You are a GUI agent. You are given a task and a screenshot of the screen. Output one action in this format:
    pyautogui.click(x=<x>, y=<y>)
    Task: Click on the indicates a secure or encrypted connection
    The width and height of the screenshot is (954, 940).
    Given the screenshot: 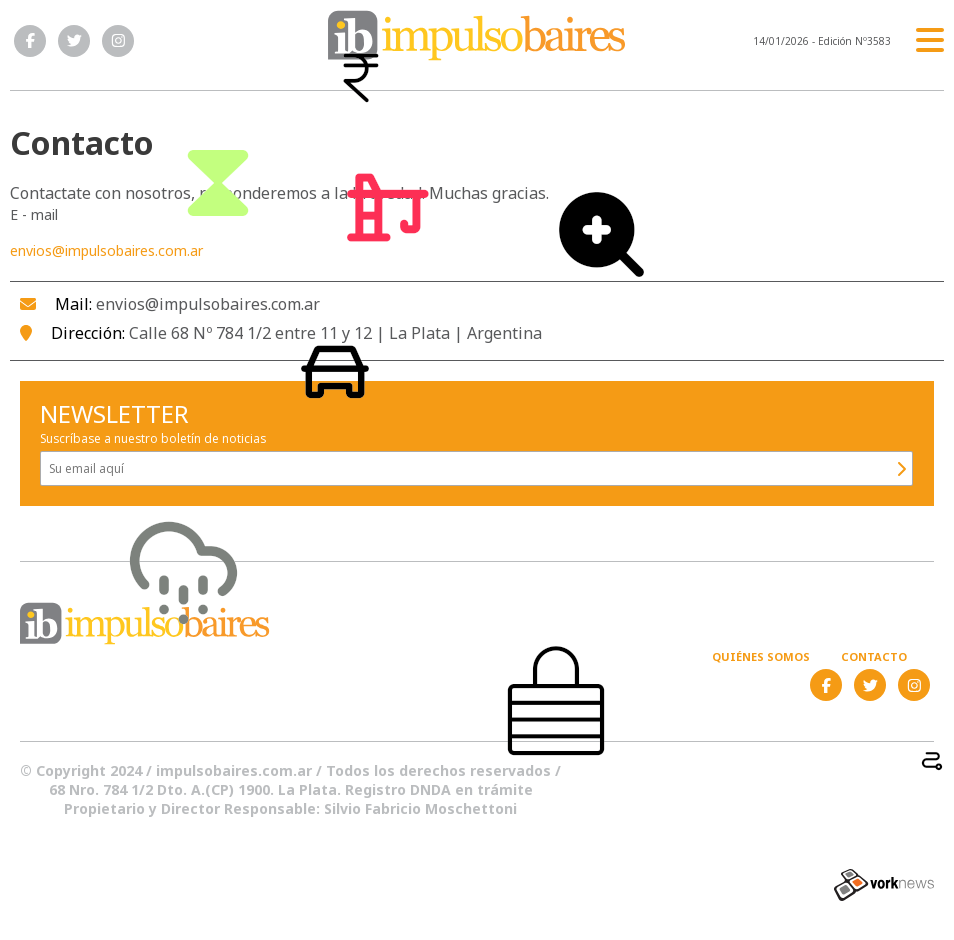 What is the action you would take?
    pyautogui.click(x=556, y=707)
    